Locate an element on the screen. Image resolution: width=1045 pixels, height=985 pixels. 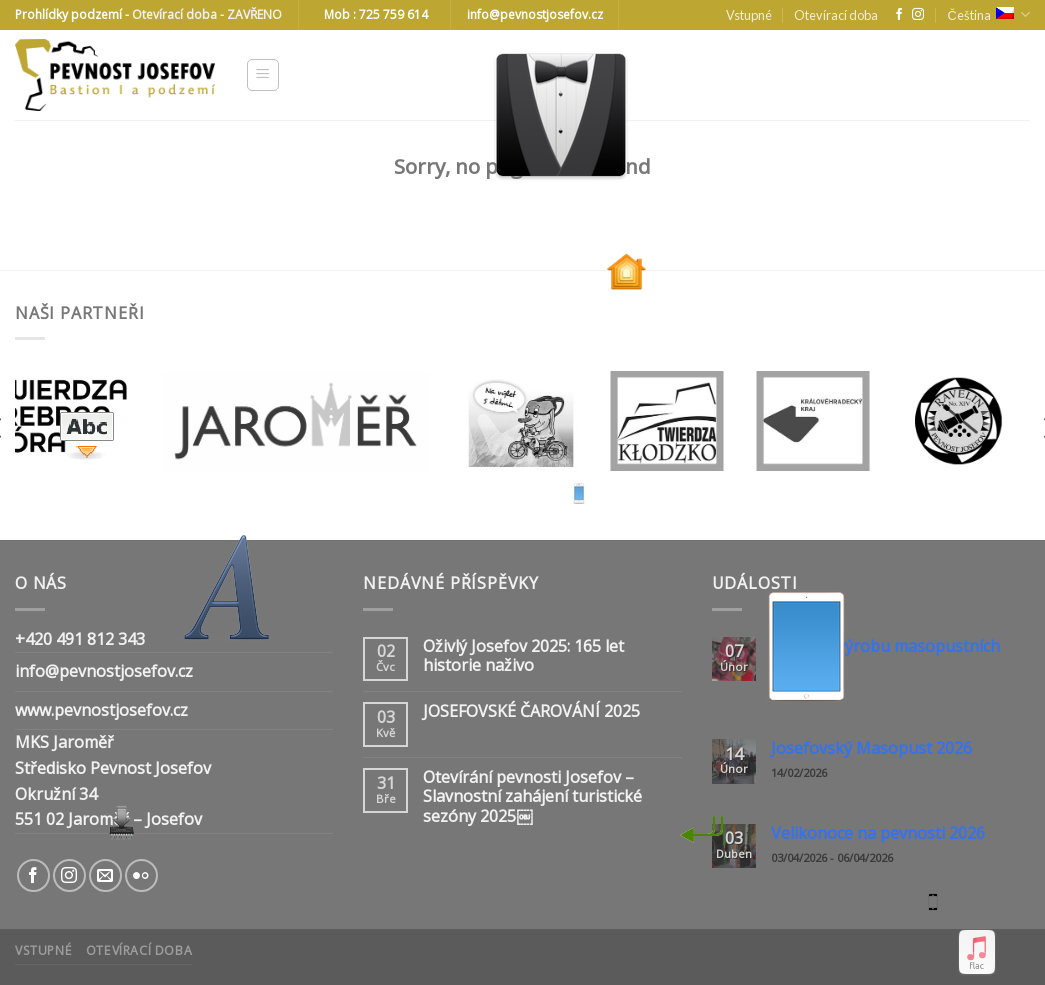
view connected iPhone device is located at coordinates (579, 493).